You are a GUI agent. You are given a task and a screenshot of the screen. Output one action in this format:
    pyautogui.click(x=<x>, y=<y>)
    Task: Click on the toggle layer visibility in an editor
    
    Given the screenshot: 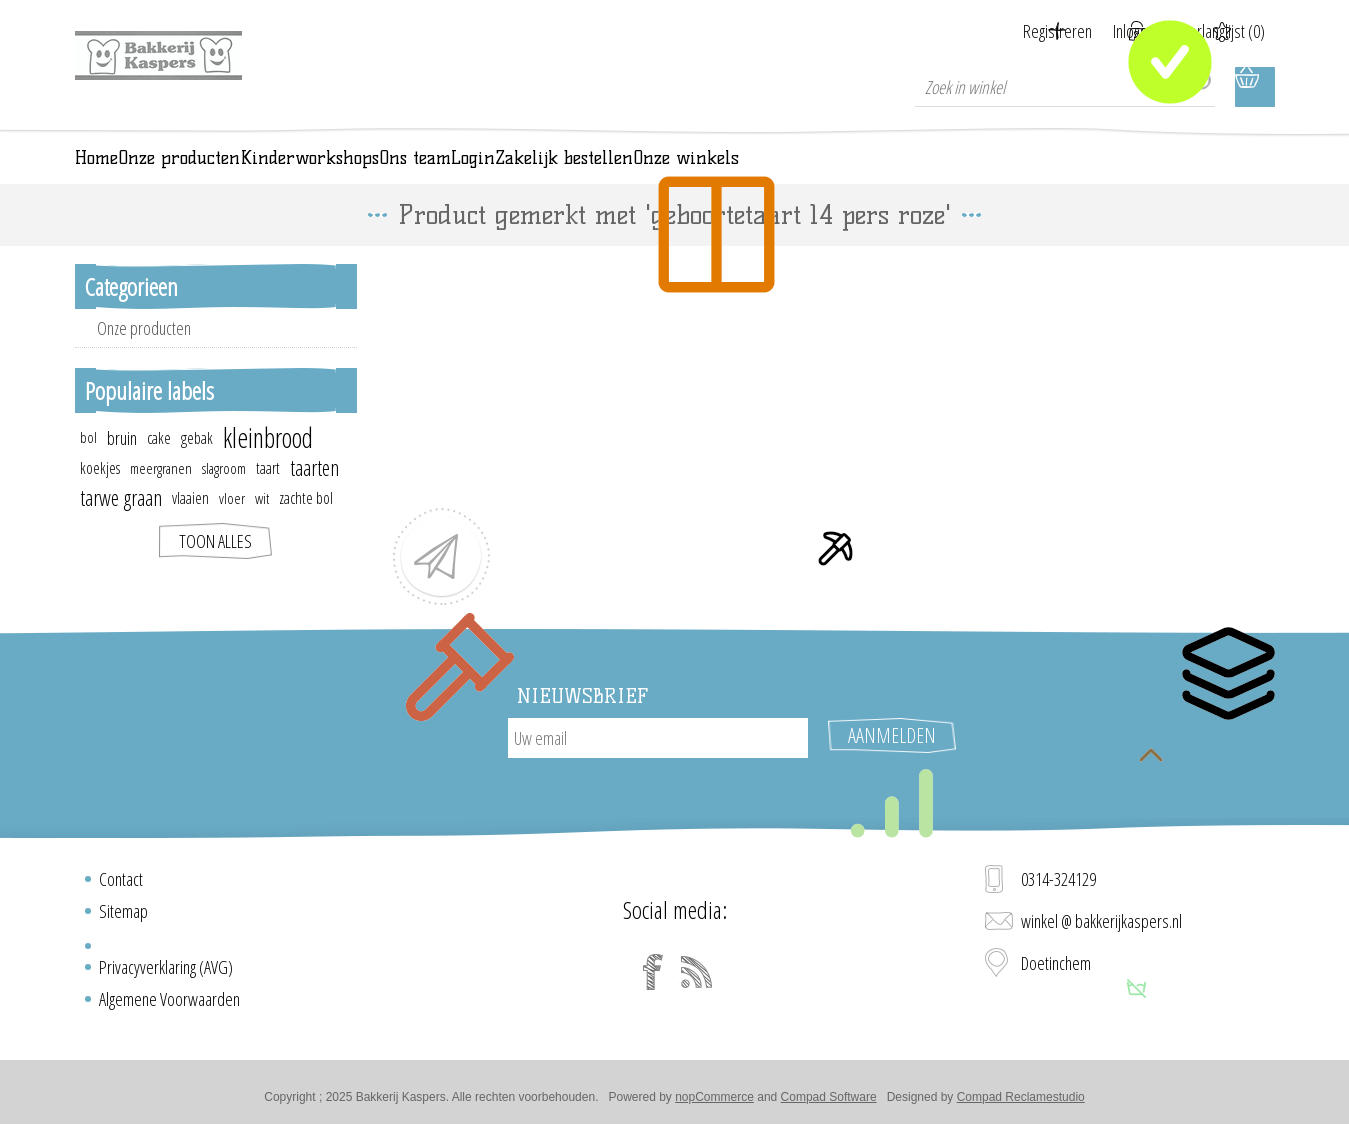 What is the action you would take?
    pyautogui.click(x=1228, y=673)
    